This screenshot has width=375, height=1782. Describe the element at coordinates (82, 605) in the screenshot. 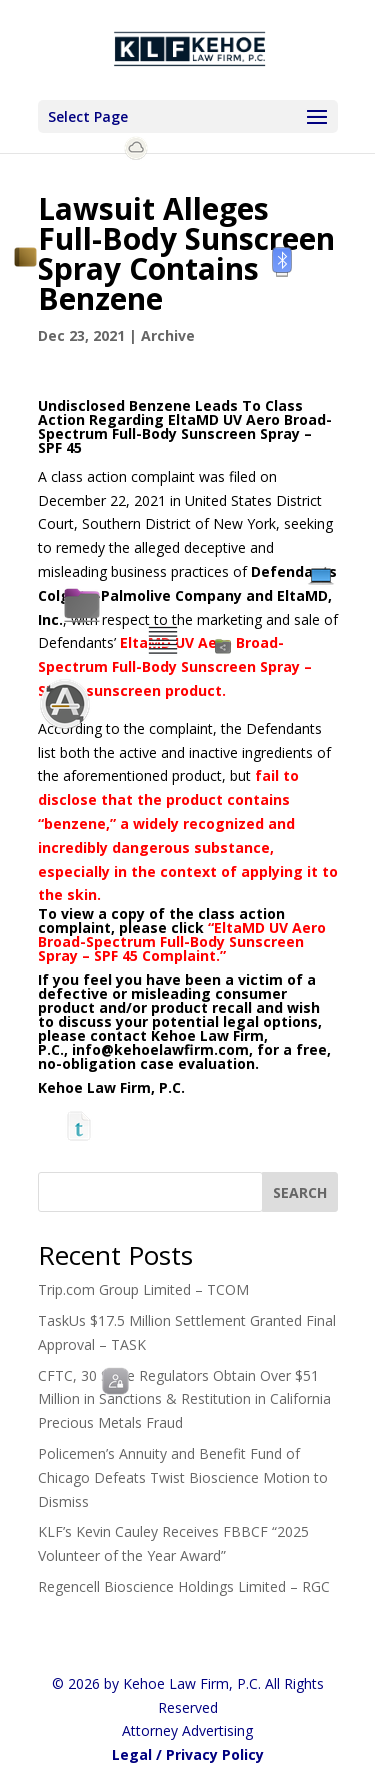

I see `access files stored on a remote server` at that location.